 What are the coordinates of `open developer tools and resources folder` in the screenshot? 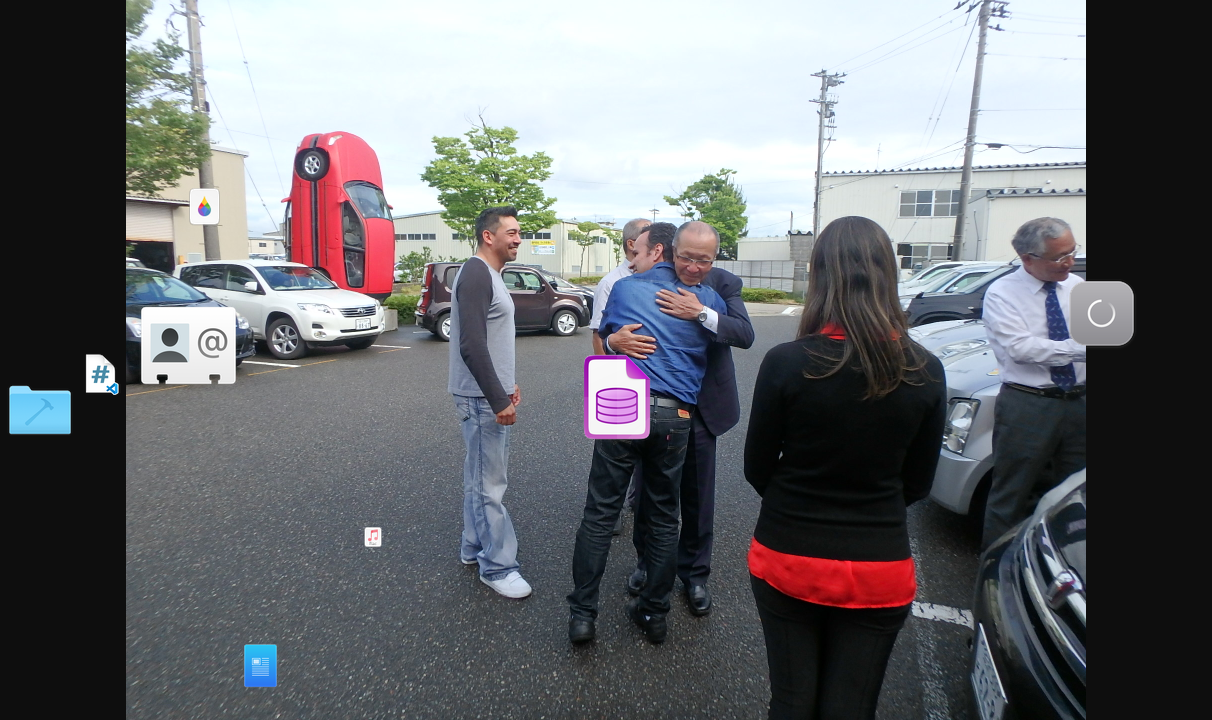 It's located at (40, 410).